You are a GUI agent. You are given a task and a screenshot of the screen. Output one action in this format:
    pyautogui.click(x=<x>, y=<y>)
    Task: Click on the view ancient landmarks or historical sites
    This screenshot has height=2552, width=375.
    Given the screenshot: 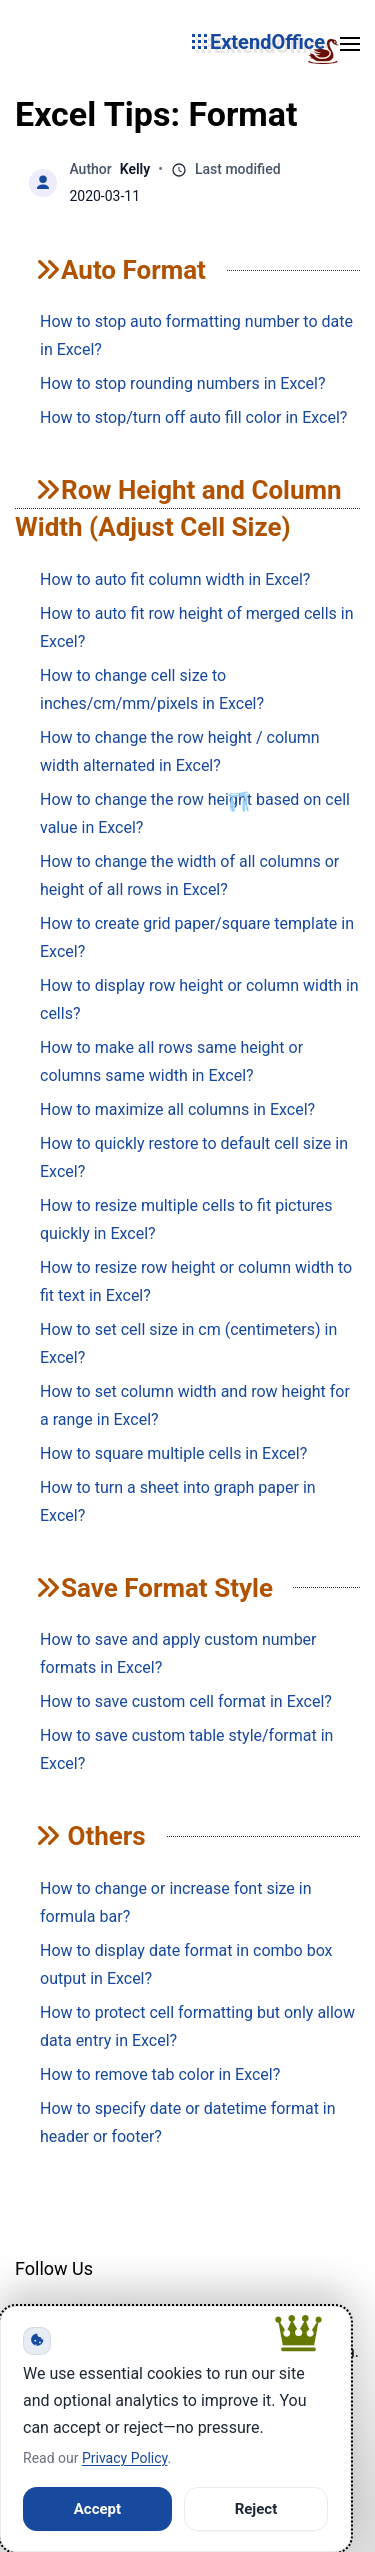 What is the action you would take?
    pyautogui.click(x=238, y=801)
    